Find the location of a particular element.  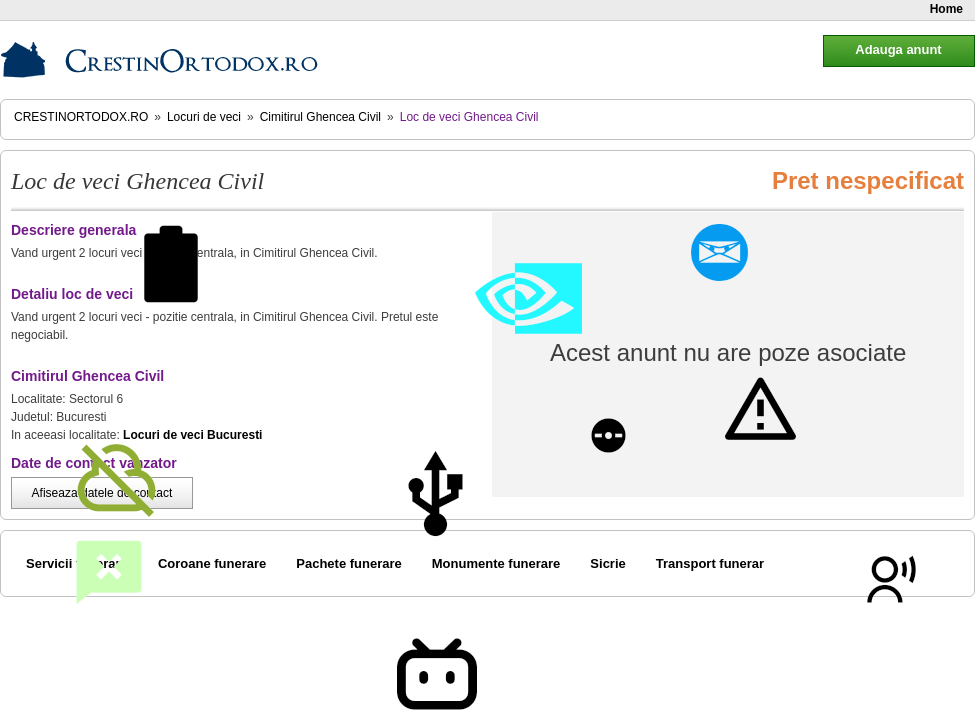

indicates USB connection available is located at coordinates (435, 493).